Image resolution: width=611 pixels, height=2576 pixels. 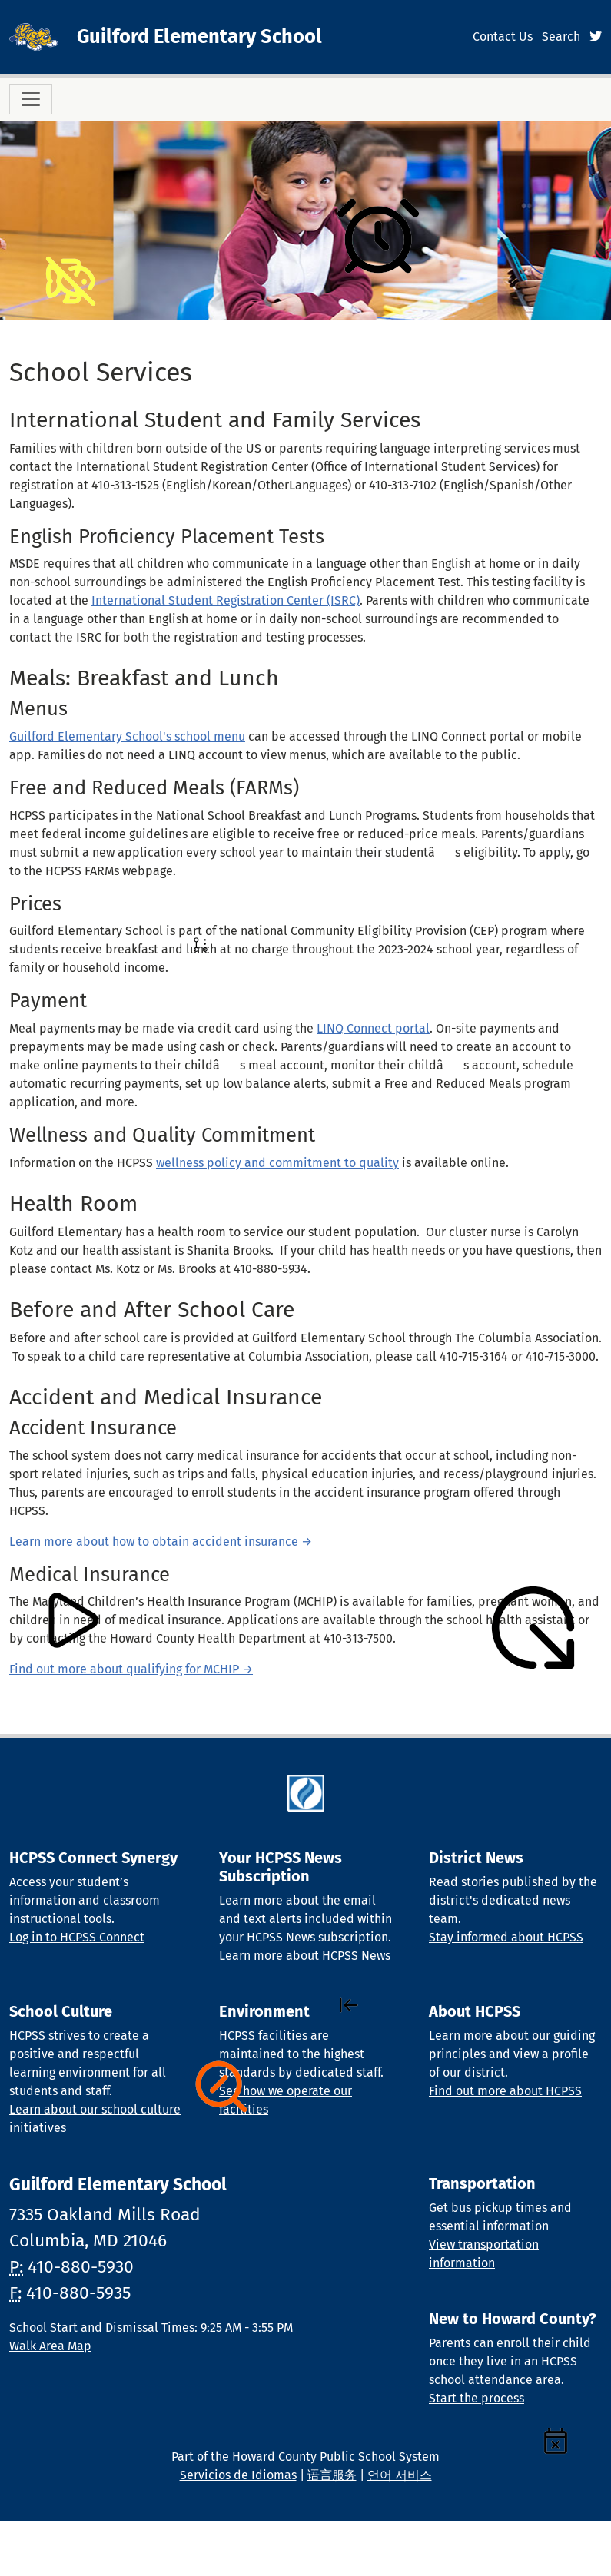 What do you see at coordinates (556, 2442) in the screenshot?
I see `indicates a busy or unavailable event` at bounding box center [556, 2442].